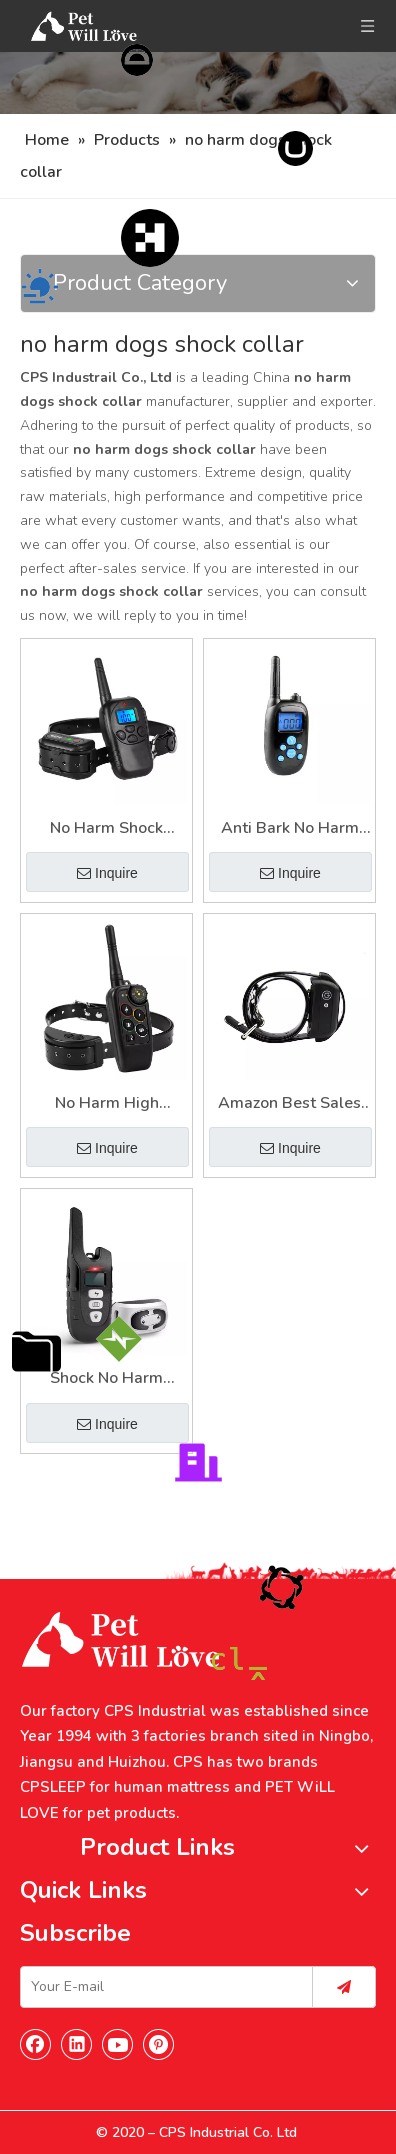 The width and height of the screenshot is (396, 2154). I want to click on hornbill brand logo, so click(281, 1587).